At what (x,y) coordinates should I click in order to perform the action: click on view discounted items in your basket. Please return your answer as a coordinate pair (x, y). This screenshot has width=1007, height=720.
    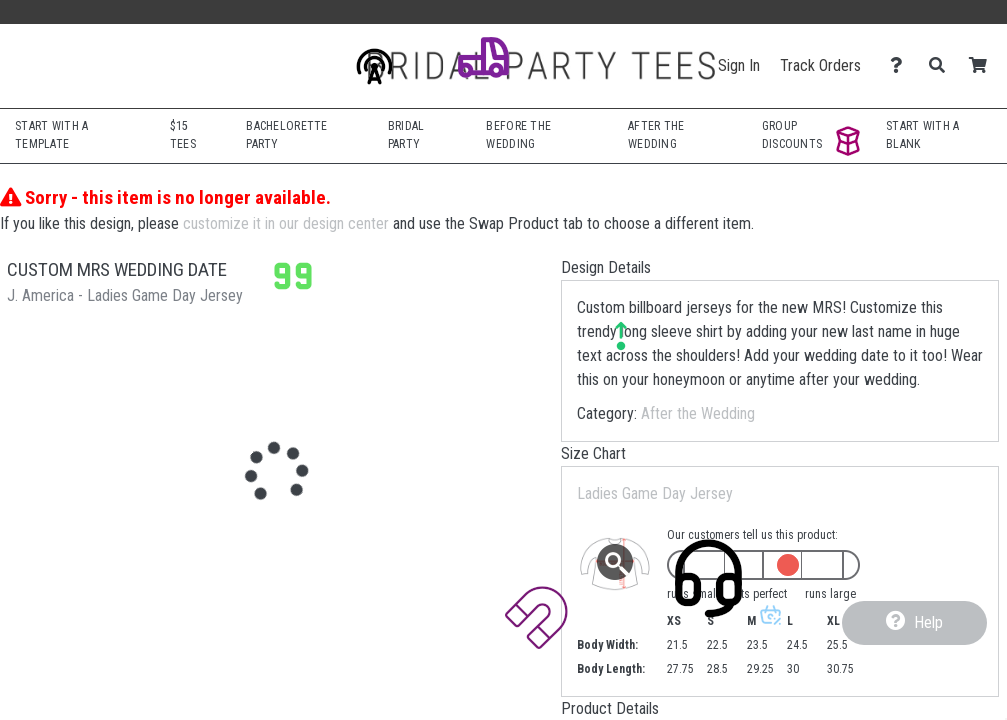
    Looking at the image, I should click on (770, 614).